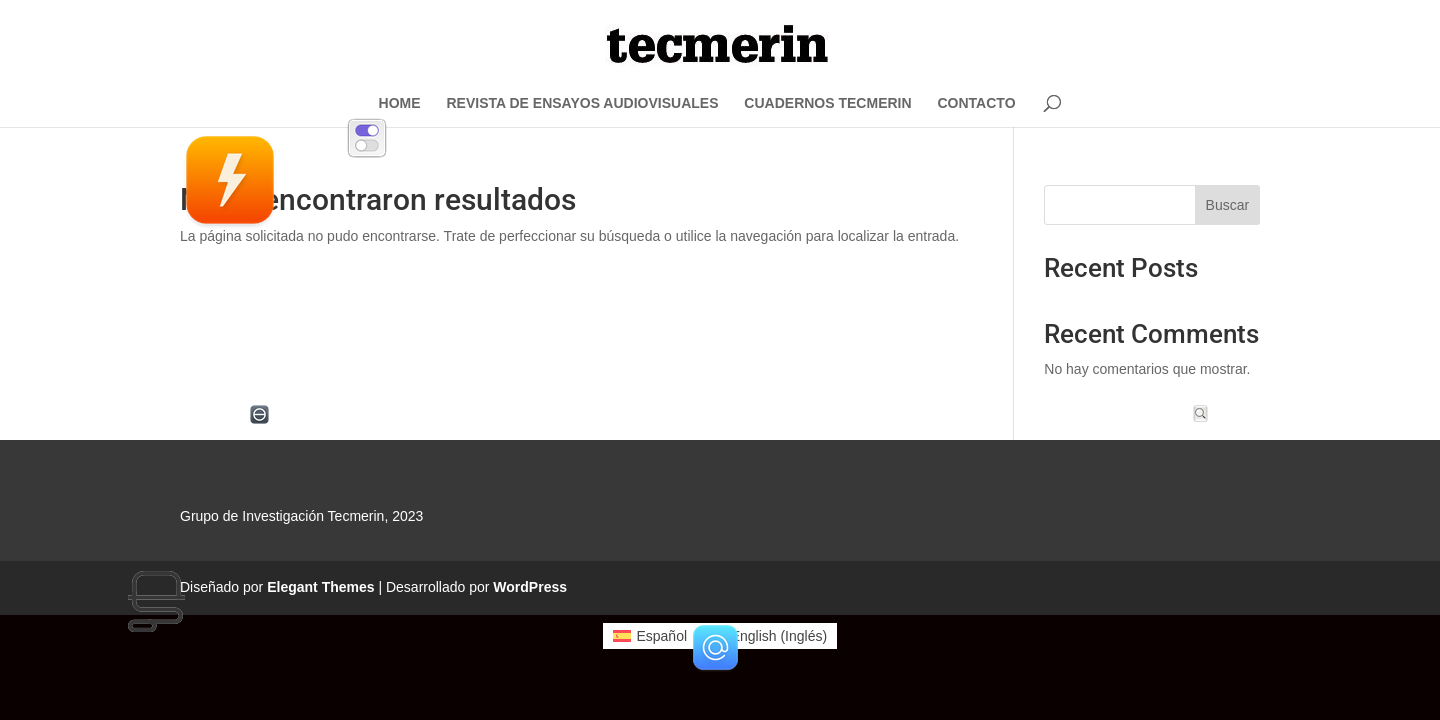  I want to click on connect to a USB dock or hub, so click(156, 599).